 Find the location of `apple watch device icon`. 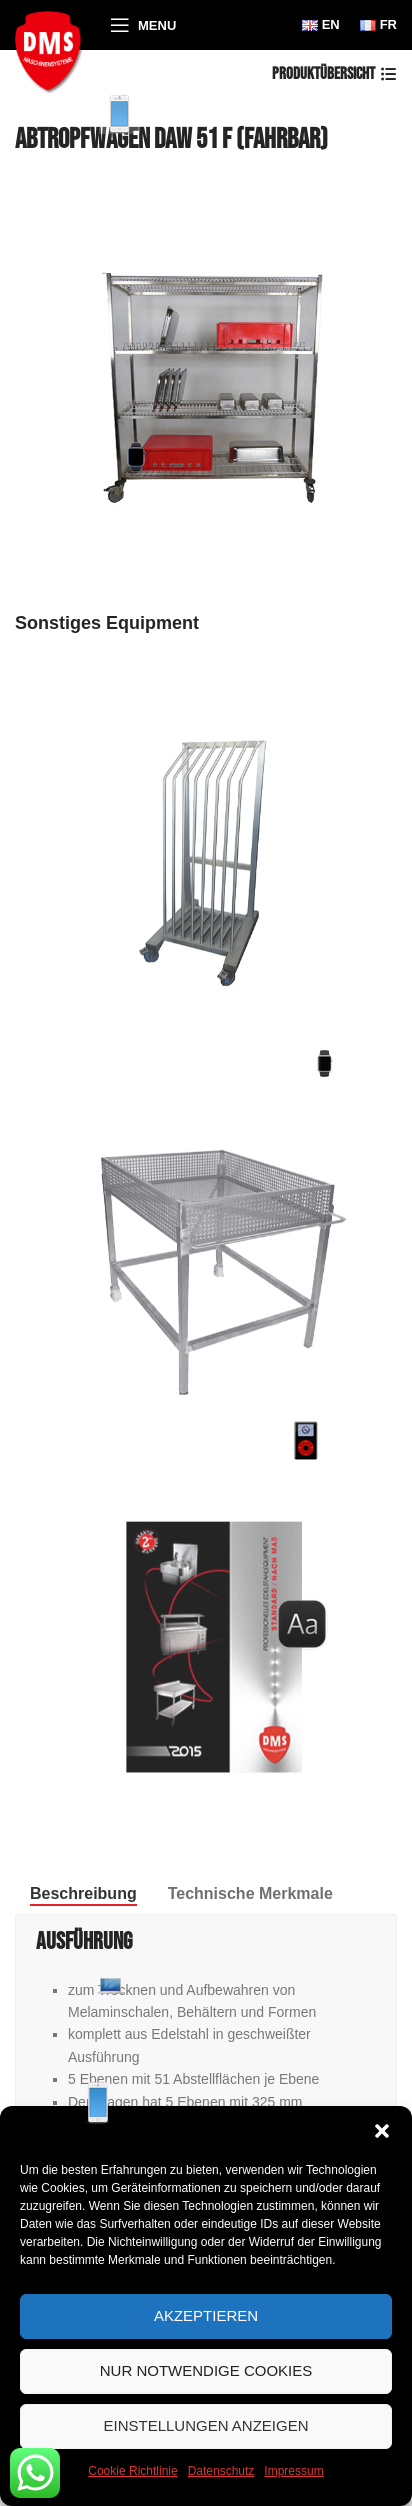

apple watch device icon is located at coordinates (324, 1063).